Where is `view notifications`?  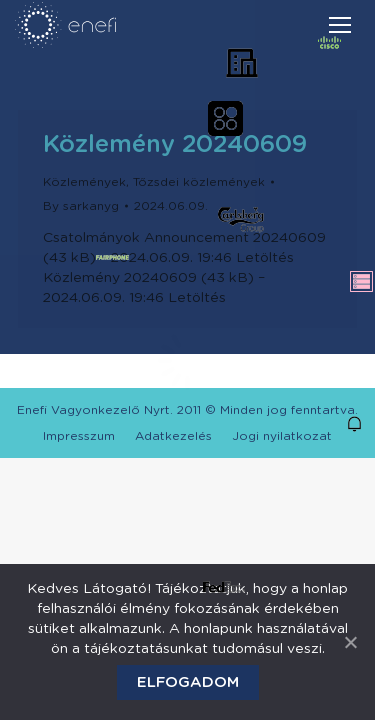 view notifications is located at coordinates (354, 423).